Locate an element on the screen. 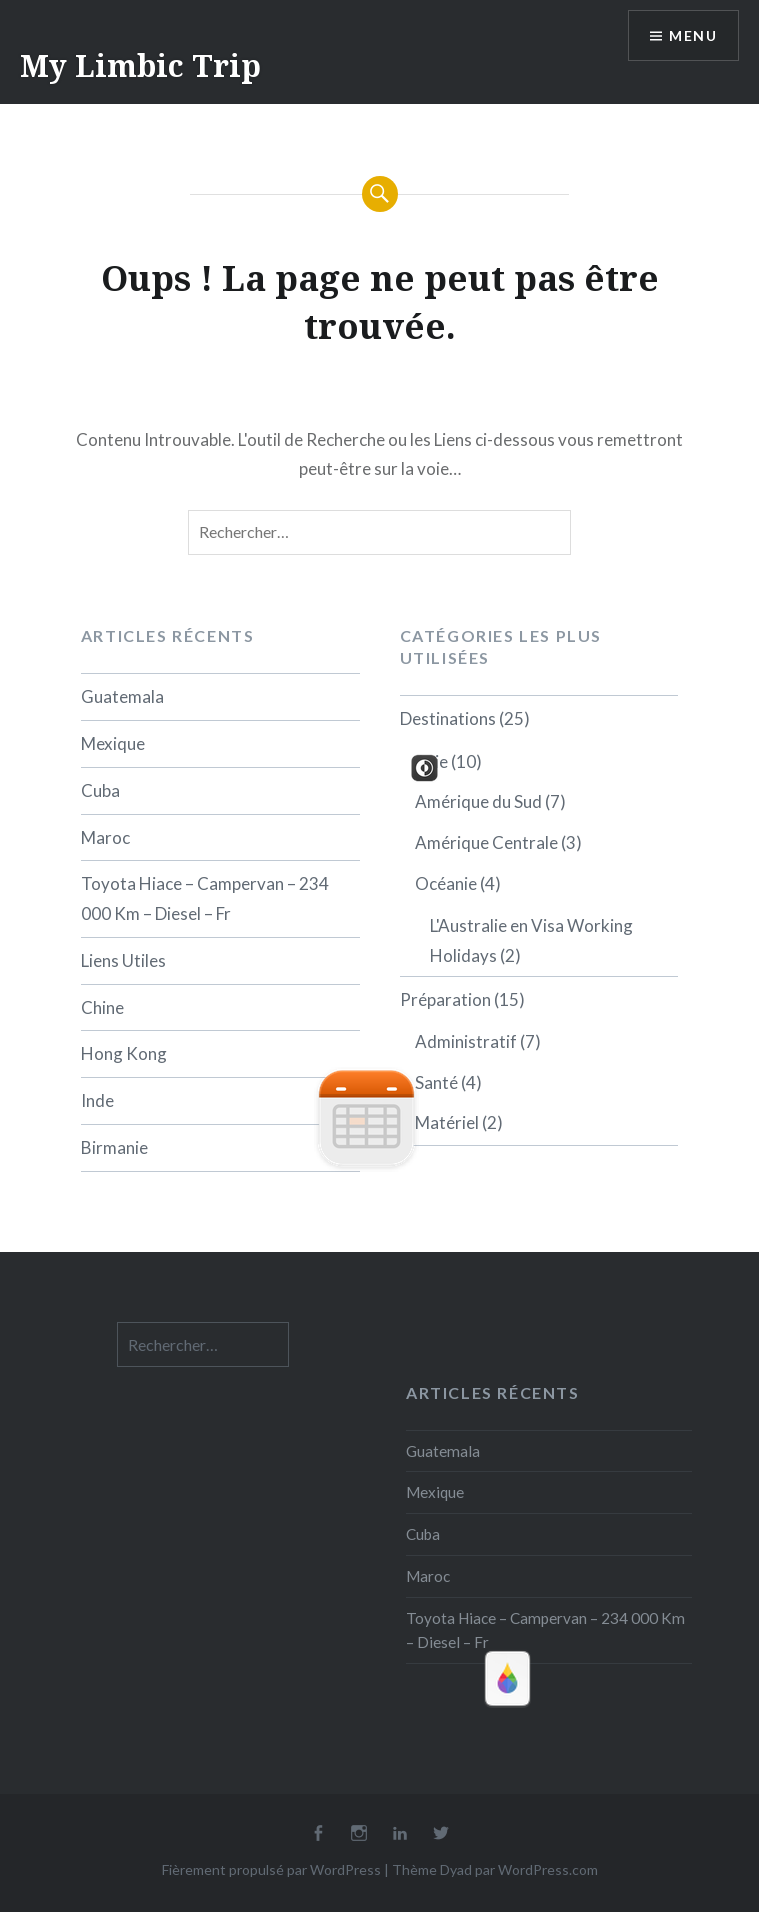 This screenshot has height=1912, width=759. an ICC color profile file is located at coordinates (507, 1678).